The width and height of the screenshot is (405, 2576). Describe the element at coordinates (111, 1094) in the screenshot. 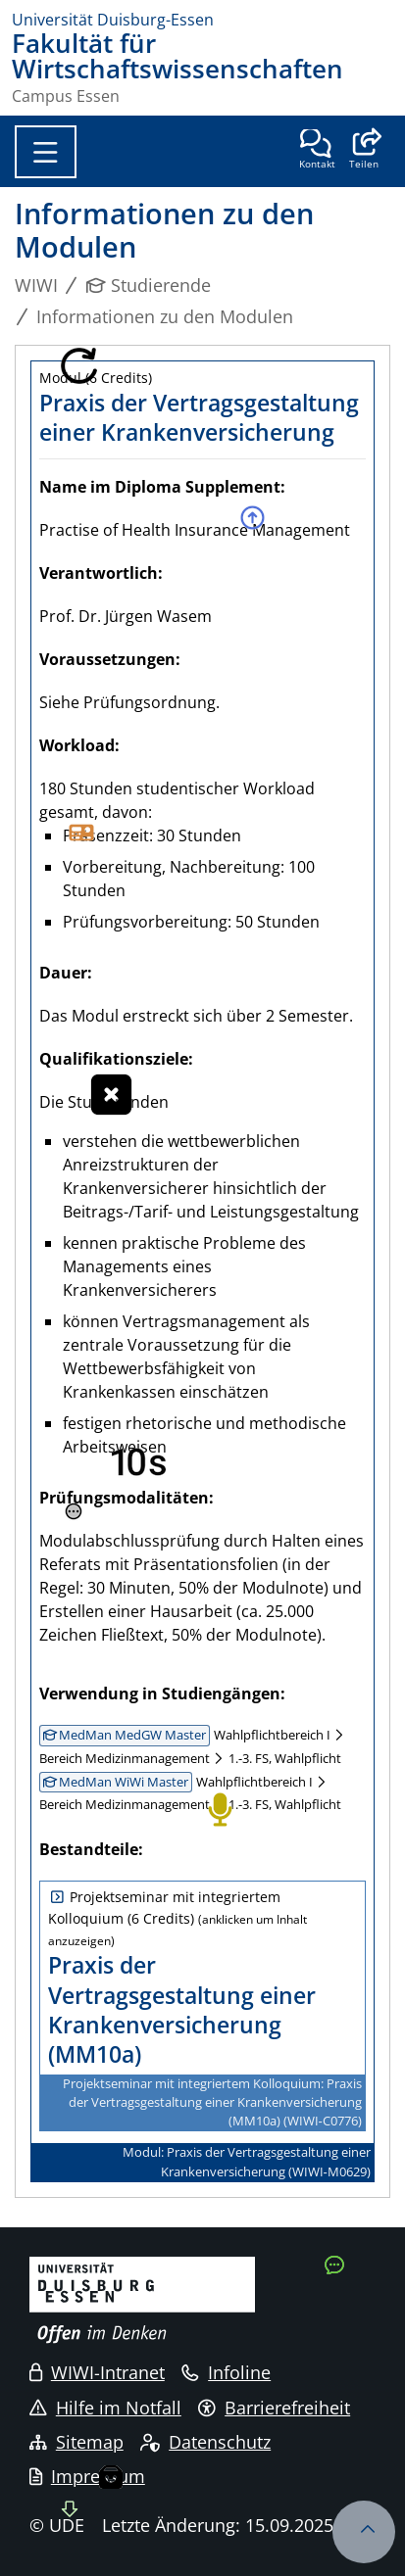

I see `close or dismiss a modal window` at that location.